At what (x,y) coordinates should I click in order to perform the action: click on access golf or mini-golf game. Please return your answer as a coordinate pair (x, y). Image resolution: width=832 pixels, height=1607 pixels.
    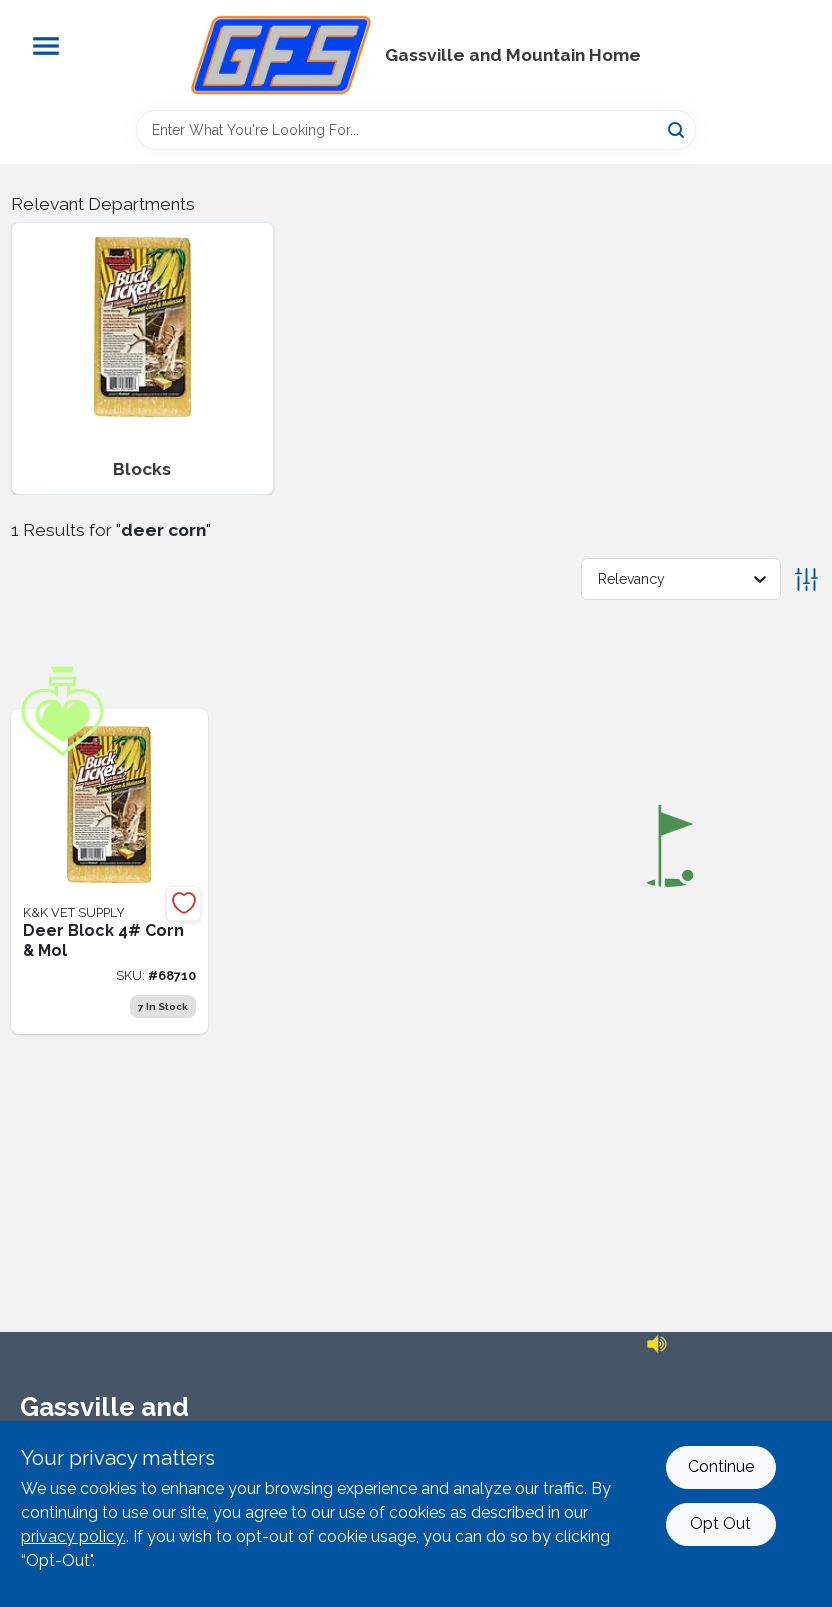
    Looking at the image, I should click on (670, 846).